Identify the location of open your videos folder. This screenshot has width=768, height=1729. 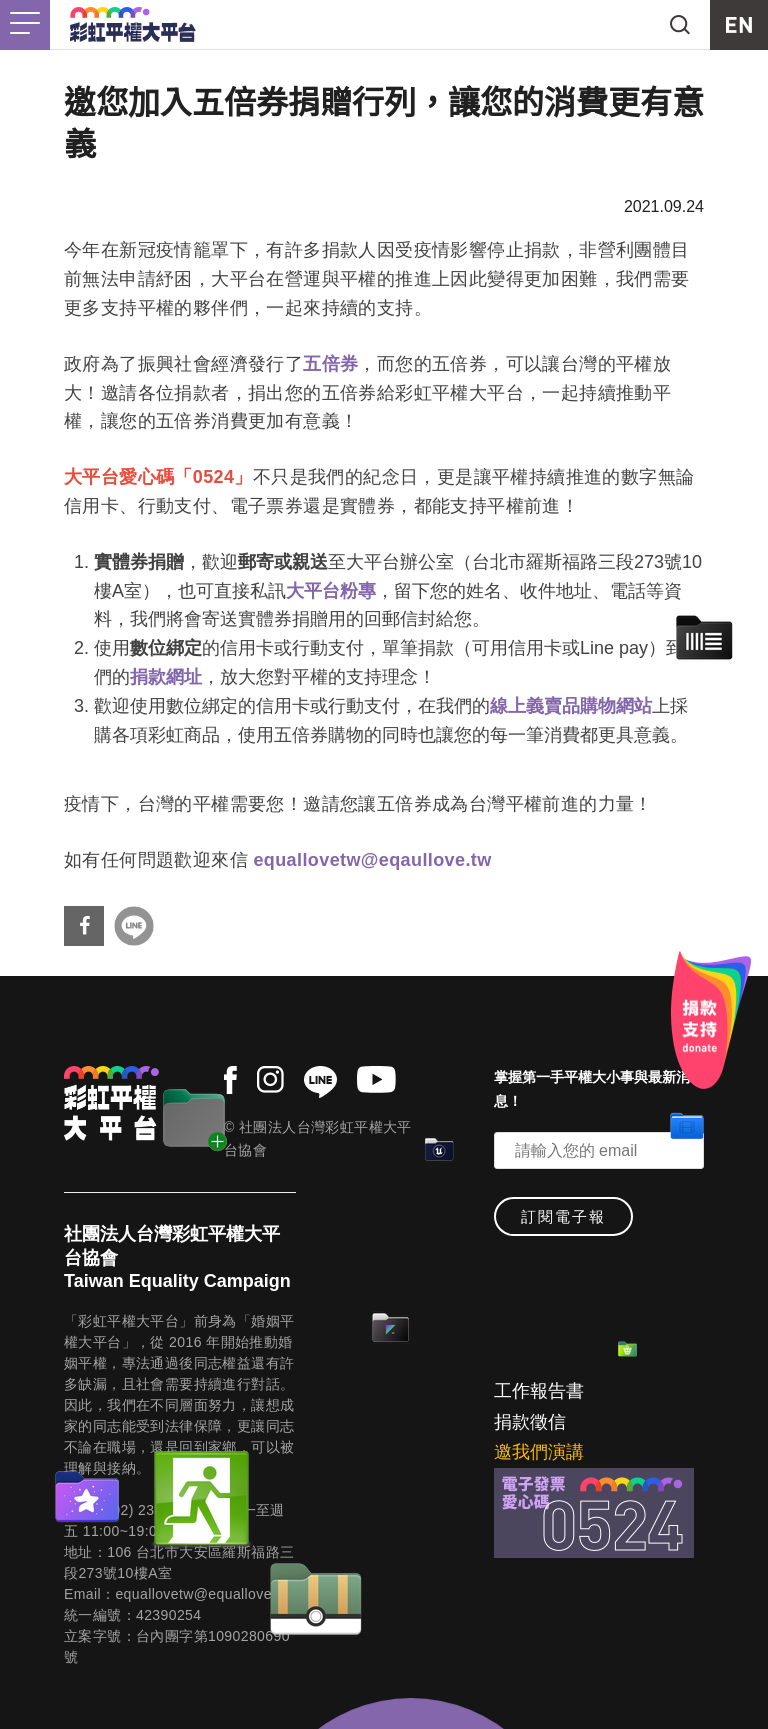
(687, 1126).